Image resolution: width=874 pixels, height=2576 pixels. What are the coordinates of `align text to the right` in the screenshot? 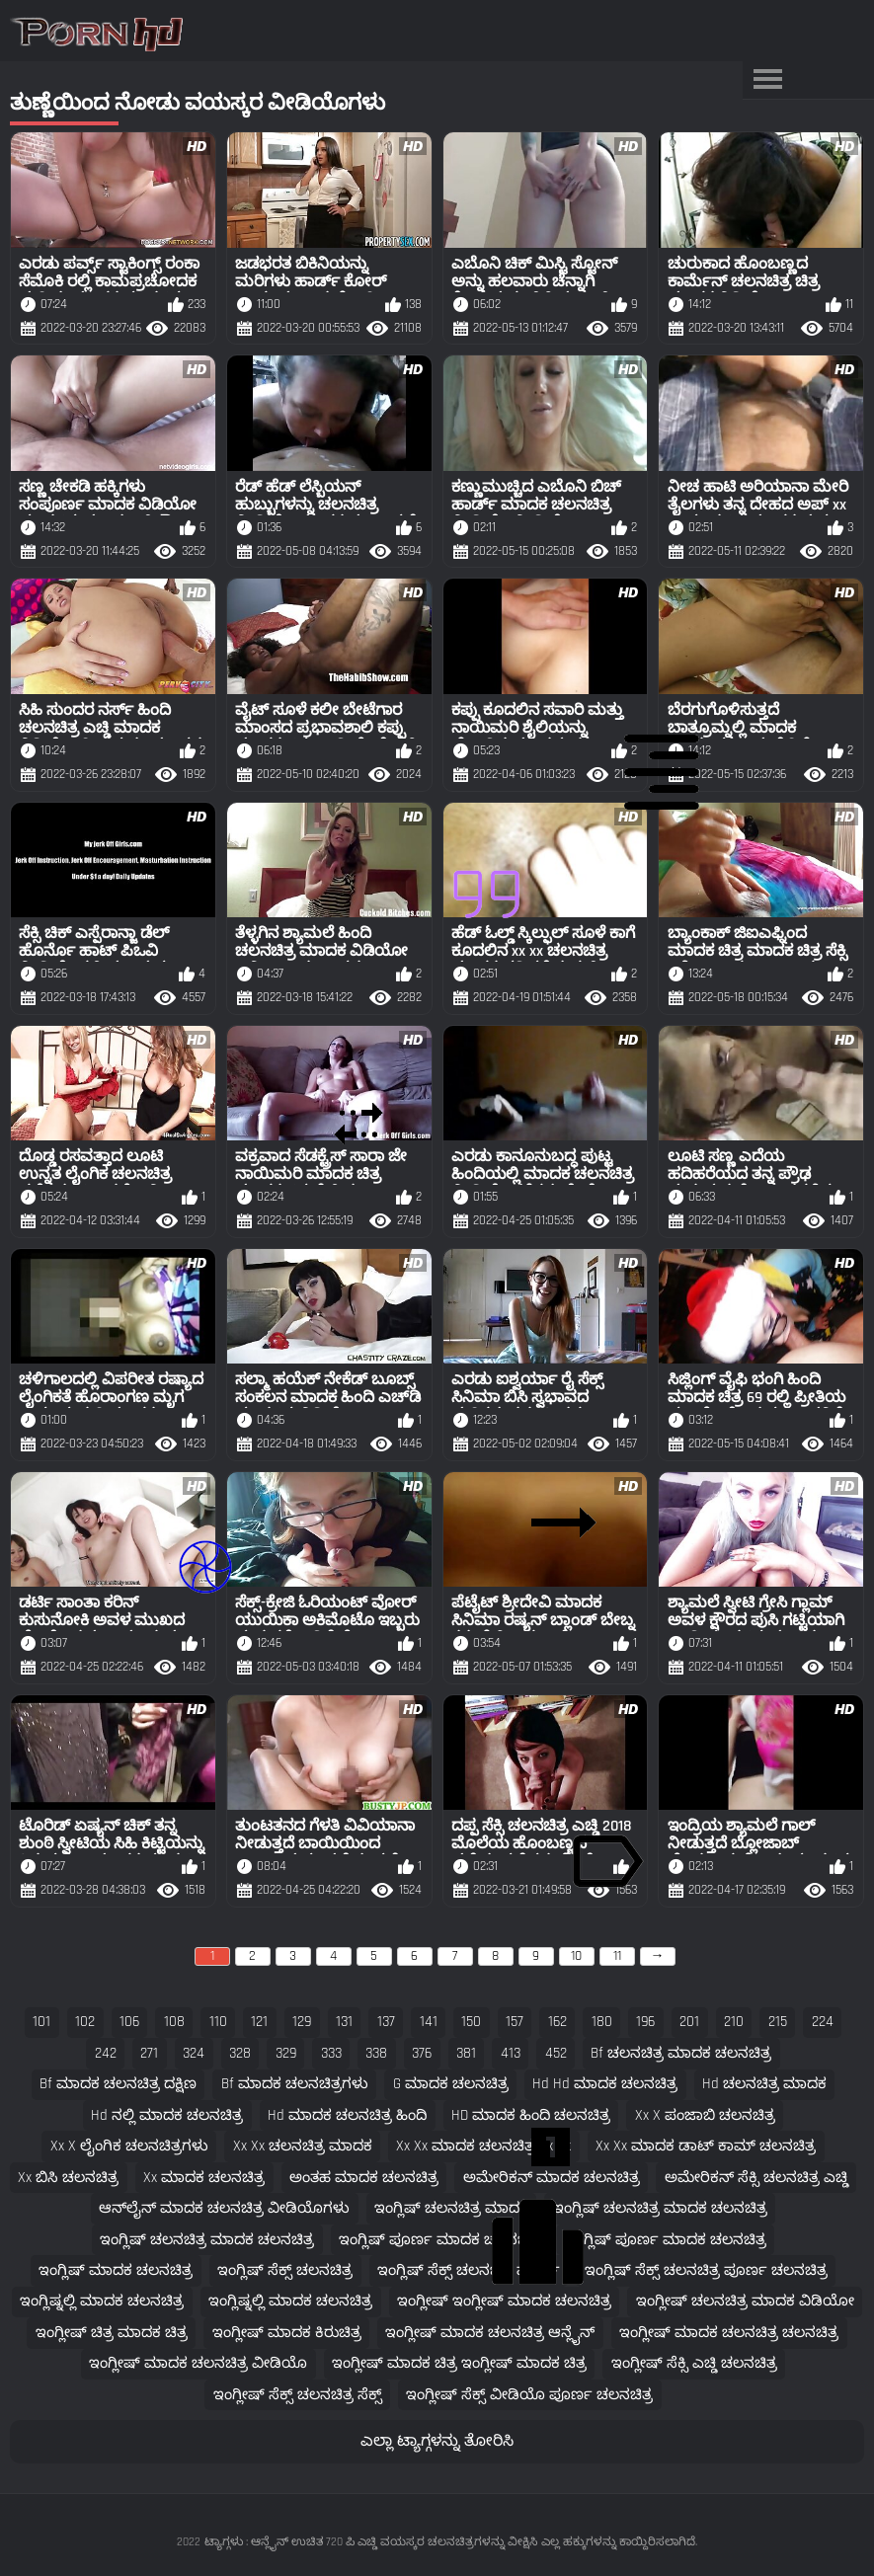 It's located at (662, 772).